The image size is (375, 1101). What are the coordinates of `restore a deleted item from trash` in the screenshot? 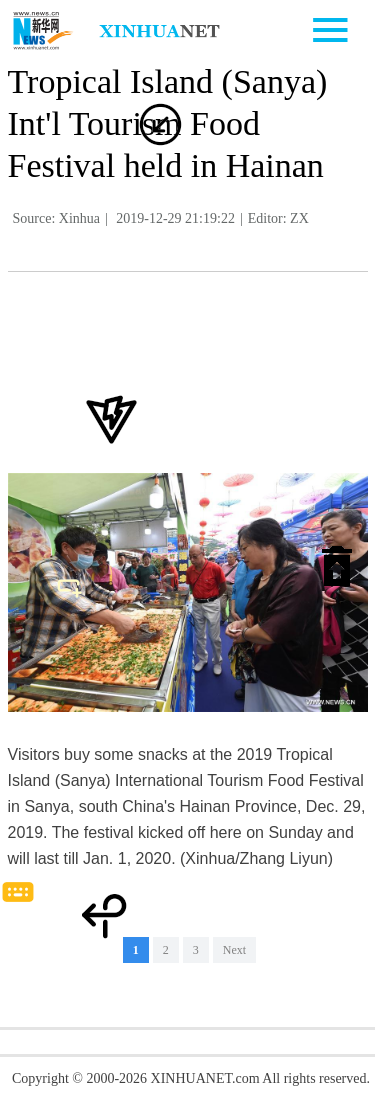 It's located at (337, 566).